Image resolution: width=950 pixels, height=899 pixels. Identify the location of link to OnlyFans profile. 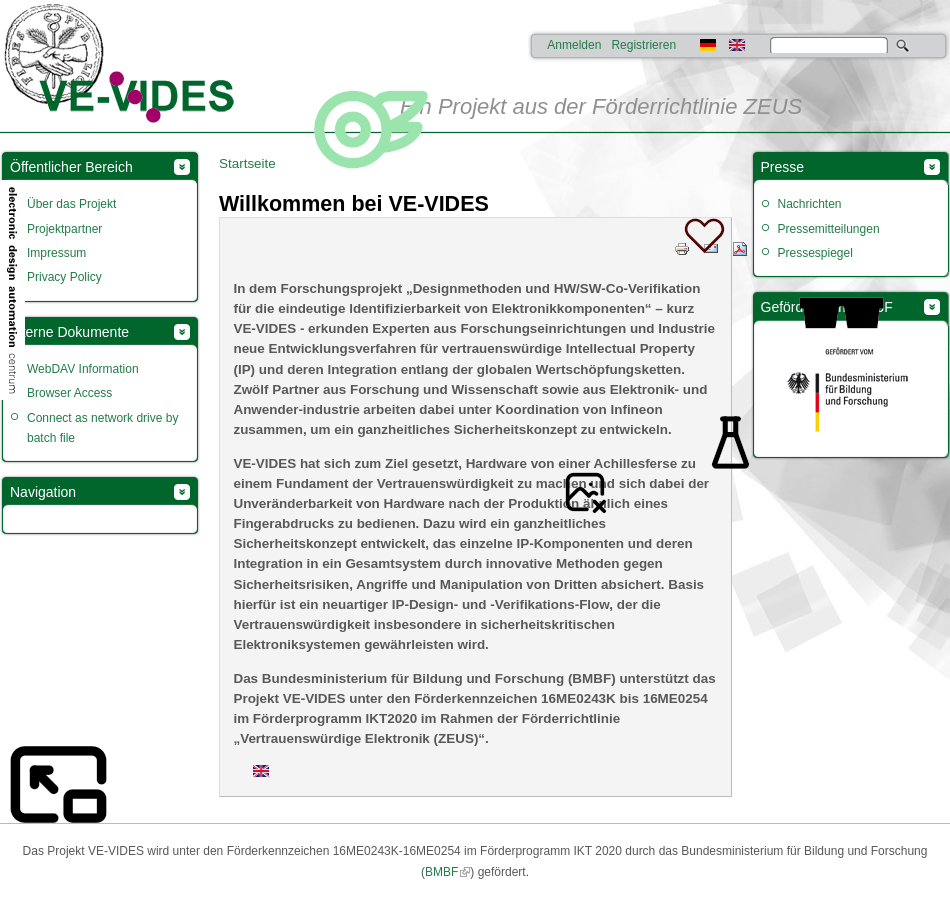
(371, 127).